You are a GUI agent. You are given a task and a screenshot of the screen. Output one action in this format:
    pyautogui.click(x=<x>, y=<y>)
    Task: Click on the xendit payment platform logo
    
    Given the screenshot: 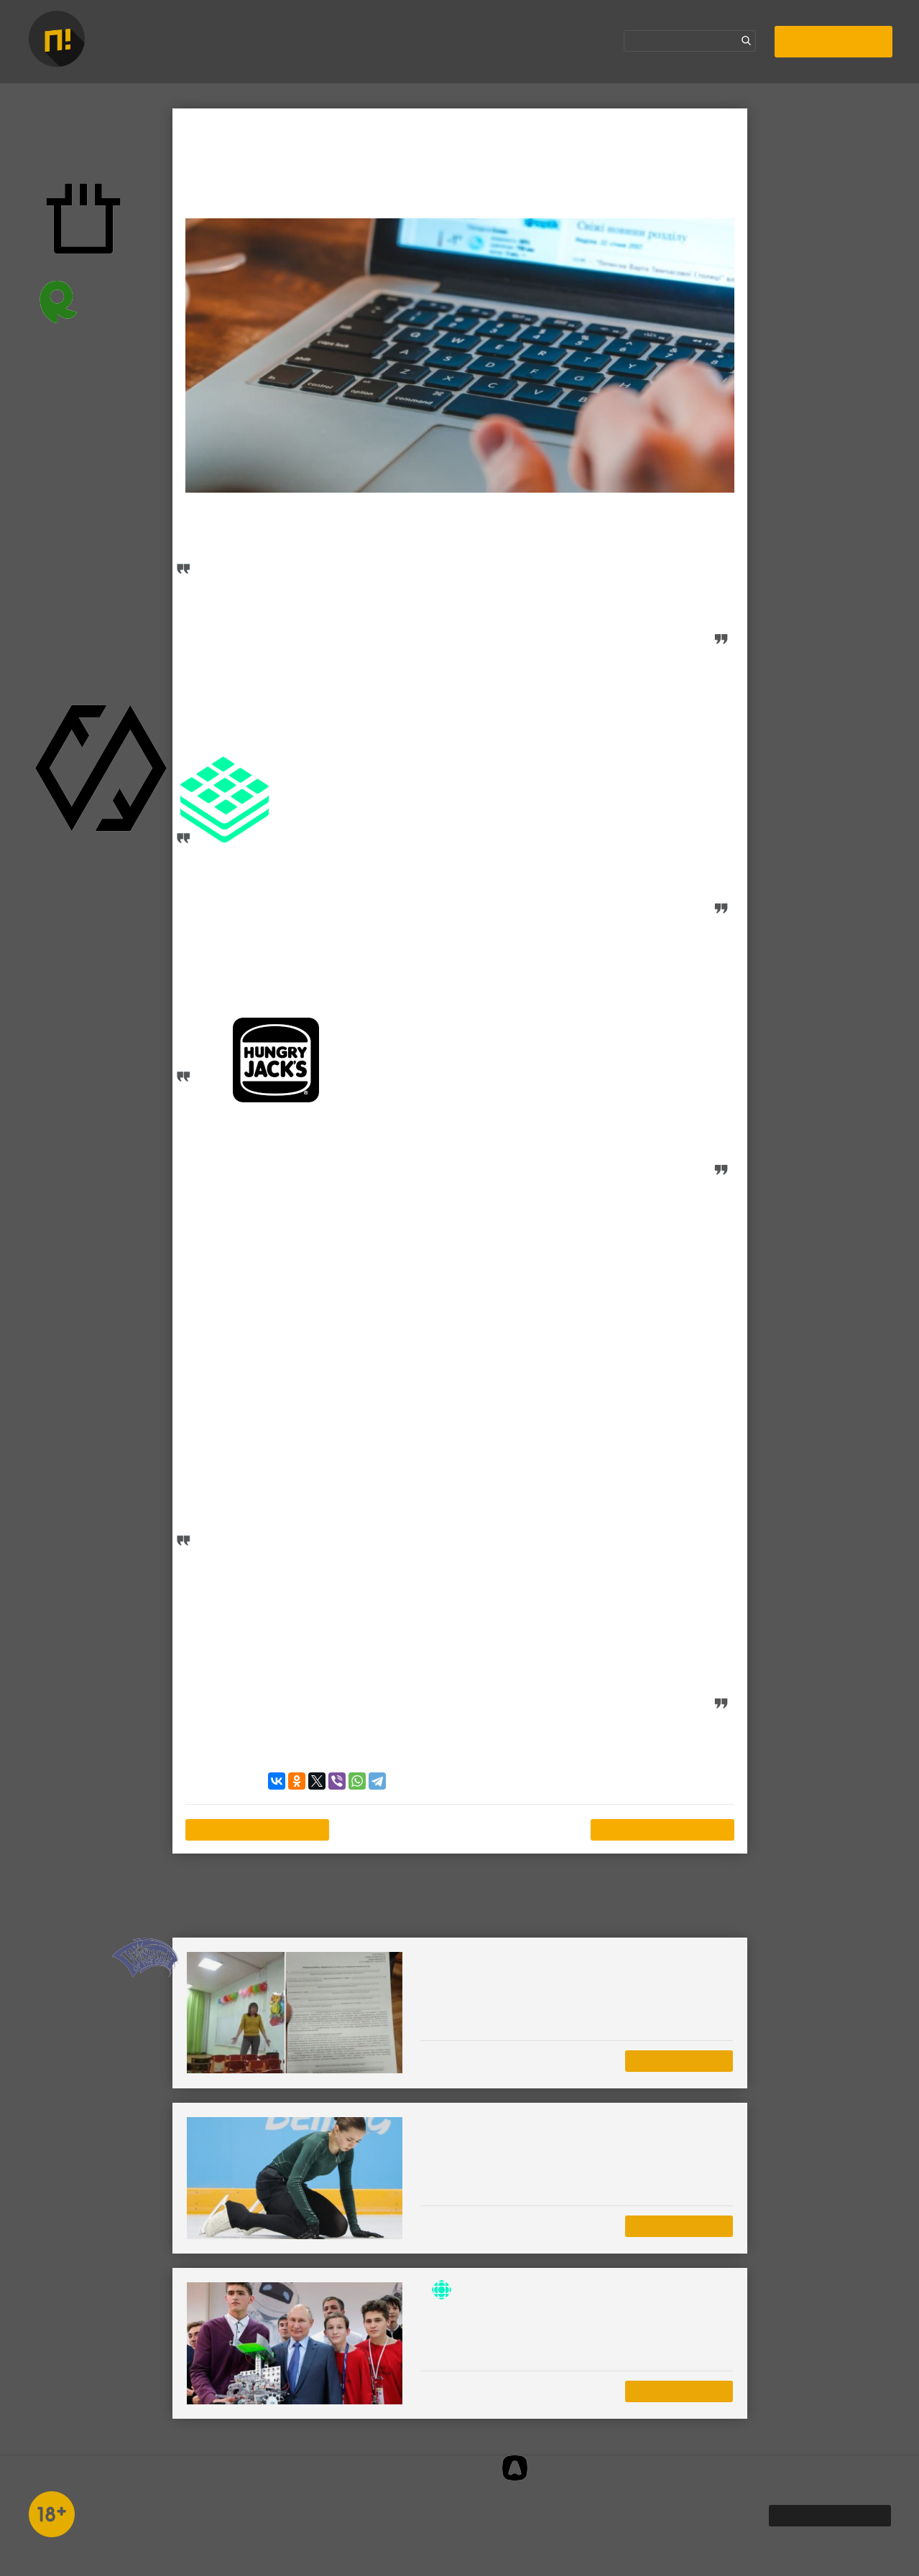 What is the action you would take?
    pyautogui.click(x=101, y=768)
    